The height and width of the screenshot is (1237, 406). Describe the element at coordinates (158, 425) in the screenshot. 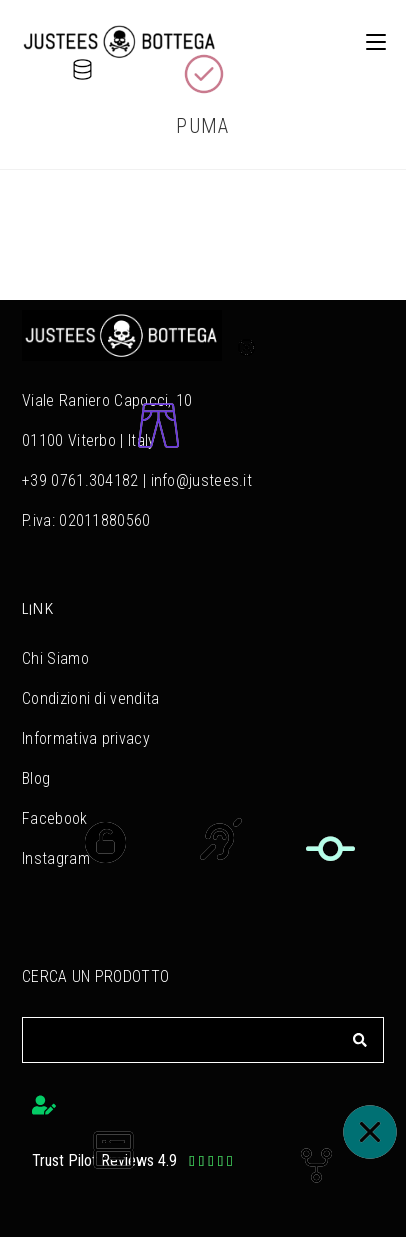

I see `browse pants or bottoms category` at that location.